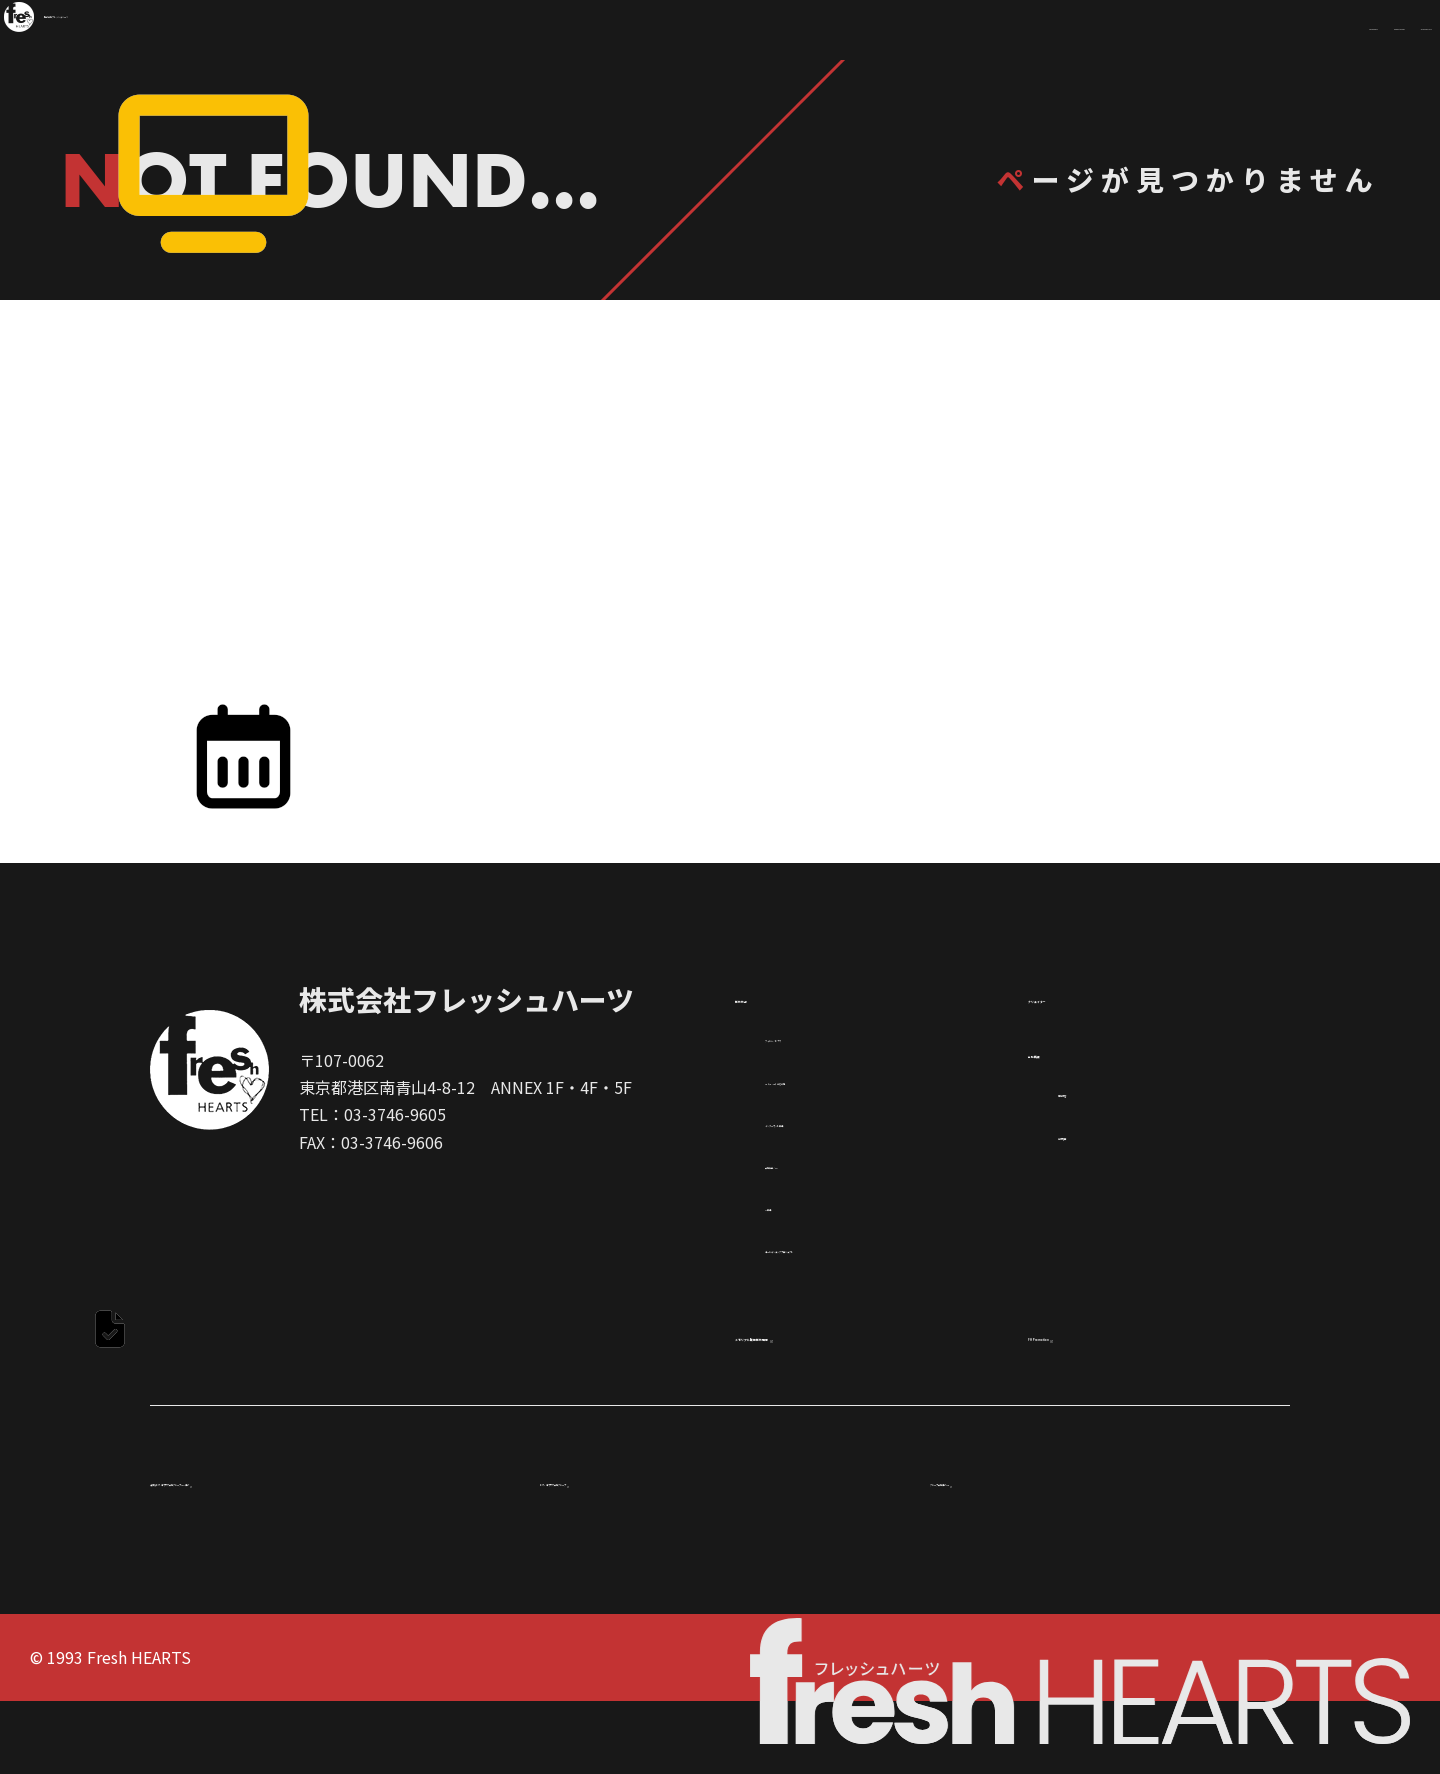 The width and height of the screenshot is (1440, 1774). What do you see at coordinates (213, 168) in the screenshot?
I see `access TV or video streaming` at bounding box center [213, 168].